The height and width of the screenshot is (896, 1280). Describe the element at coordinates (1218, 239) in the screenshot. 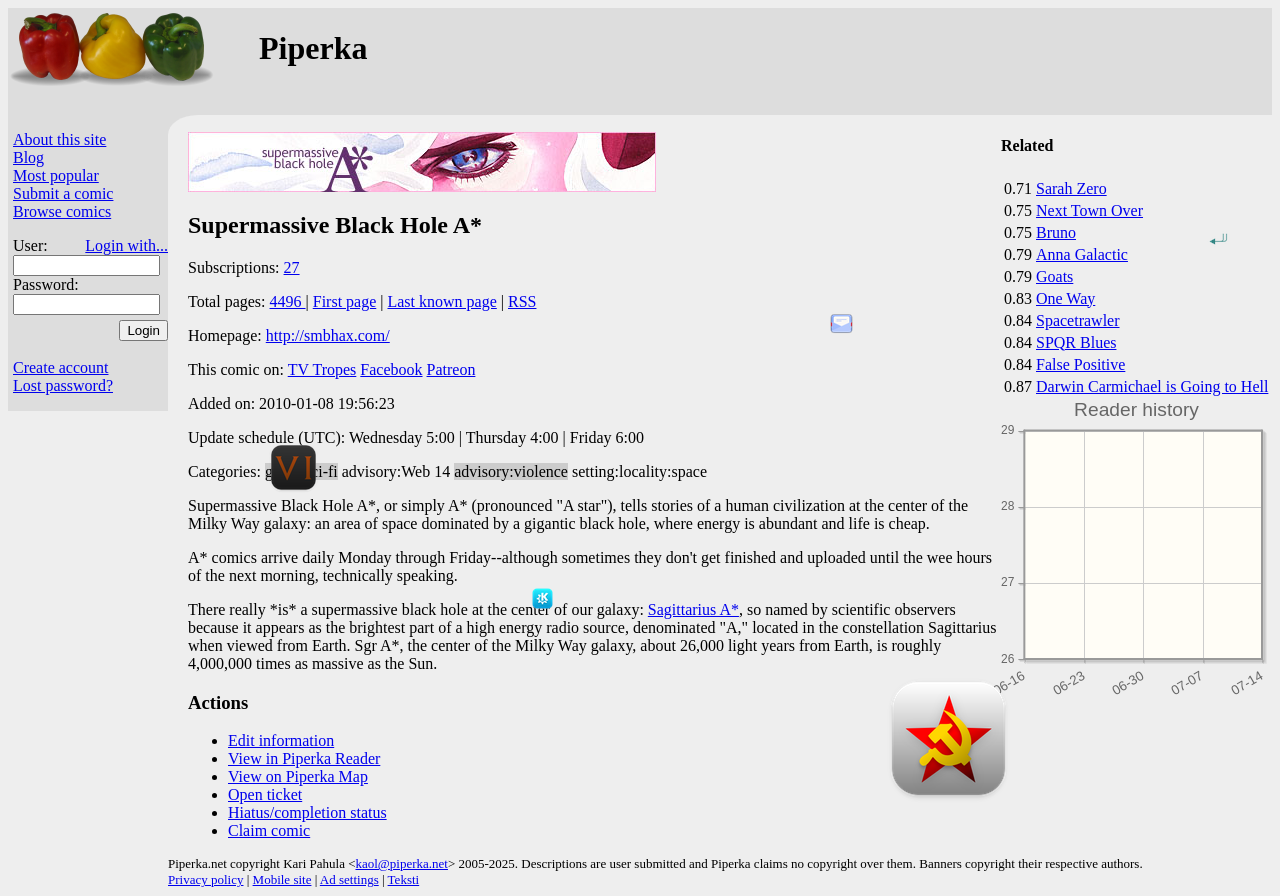

I see `reply to all recipients of an email` at that location.